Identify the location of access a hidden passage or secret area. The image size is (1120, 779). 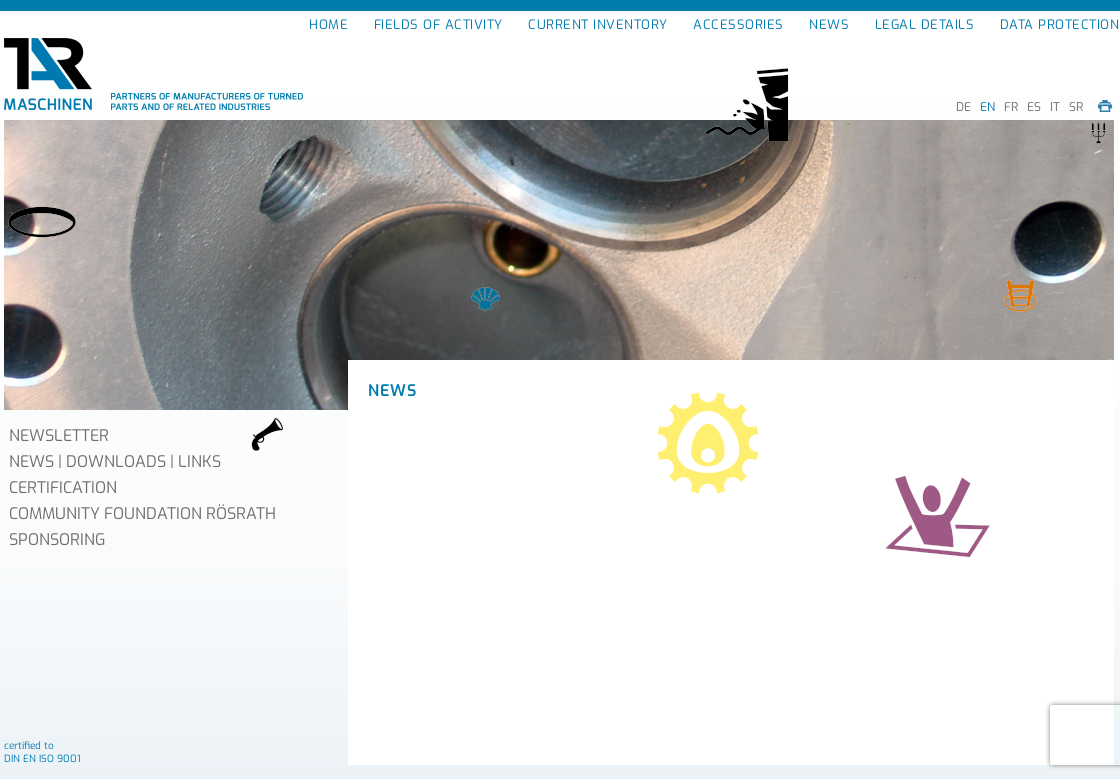
(937, 516).